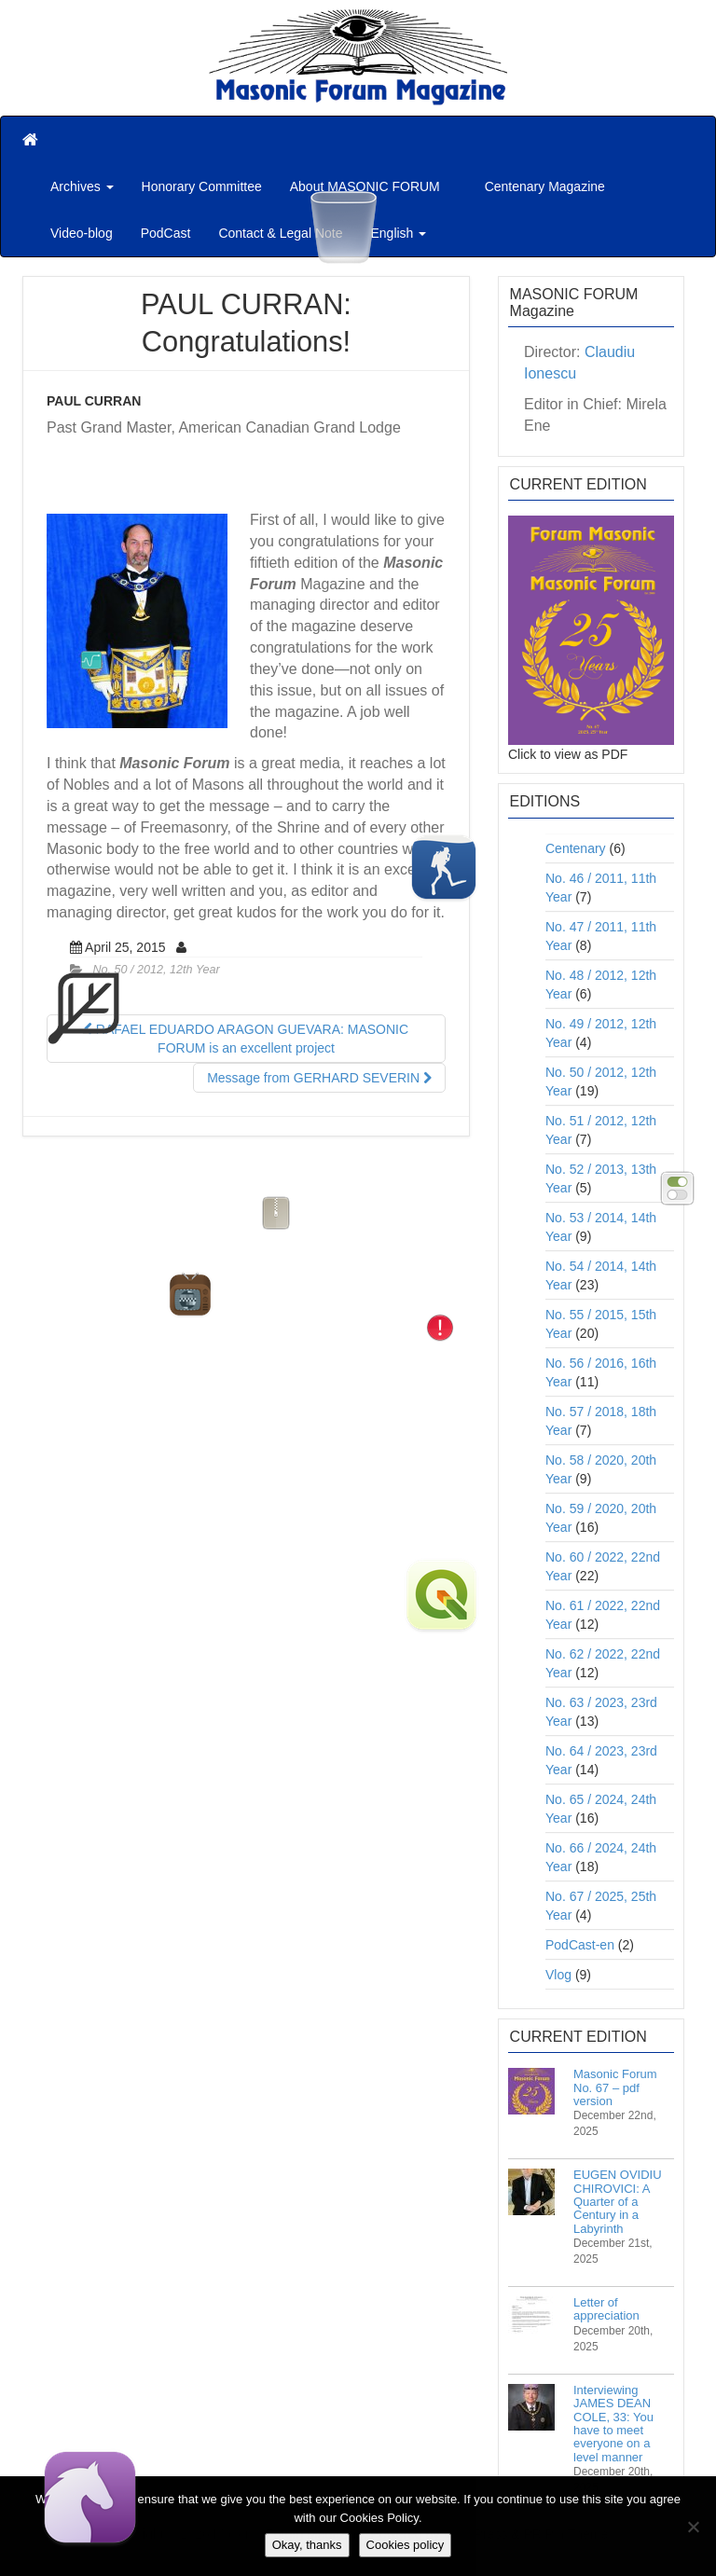 The width and height of the screenshot is (716, 2576). What do you see at coordinates (276, 1213) in the screenshot?
I see `open archive manager application` at bounding box center [276, 1213].